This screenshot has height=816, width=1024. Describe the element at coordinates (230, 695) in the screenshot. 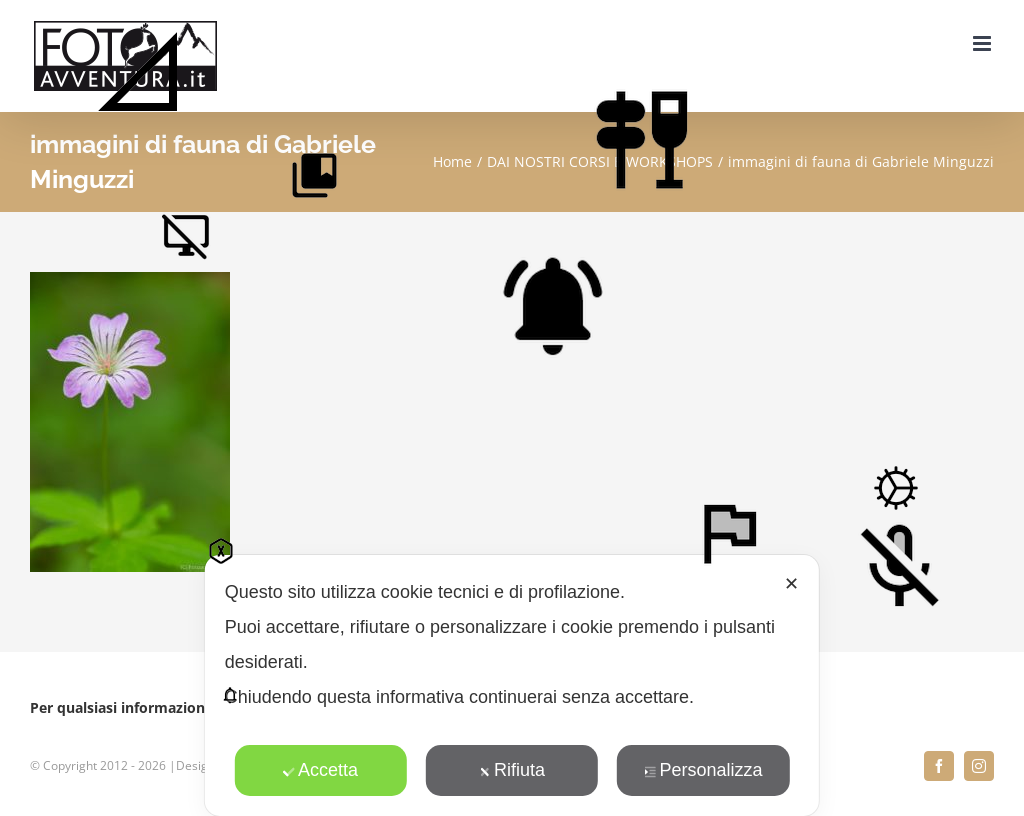

I see `view notifications` at that location.